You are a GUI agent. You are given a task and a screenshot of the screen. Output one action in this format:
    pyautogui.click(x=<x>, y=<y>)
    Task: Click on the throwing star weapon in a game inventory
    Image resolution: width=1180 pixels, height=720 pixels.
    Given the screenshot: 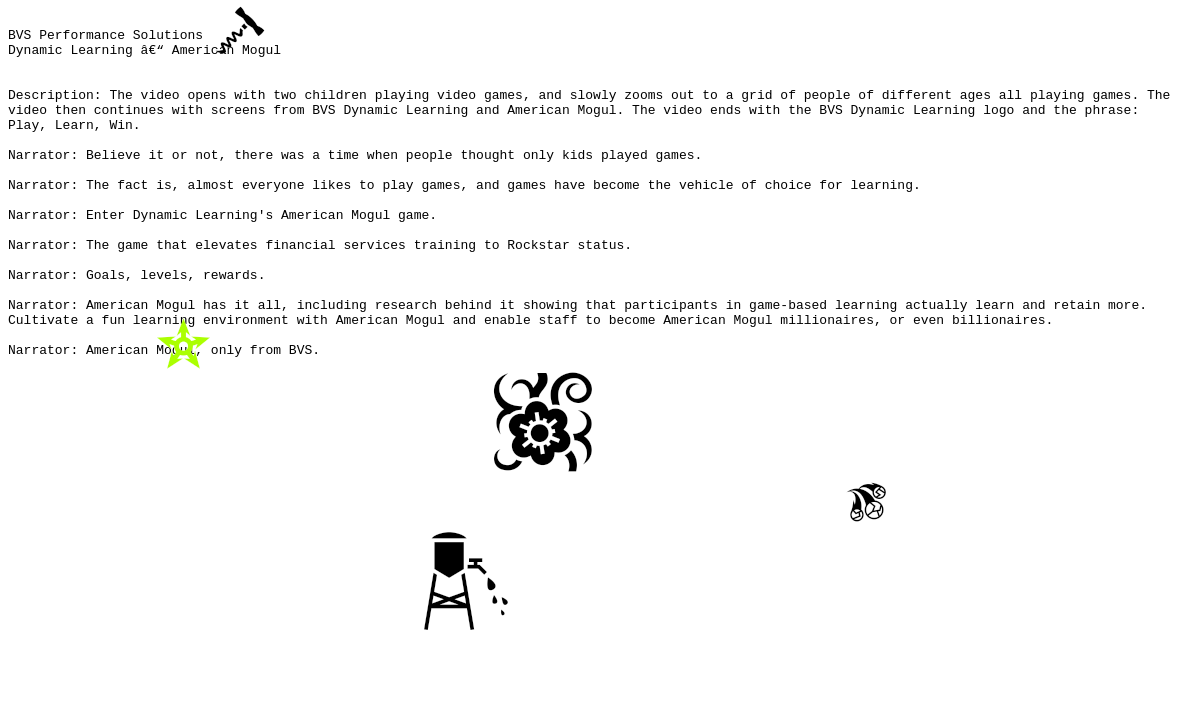 What is the action you would take?
    pyautogui.click(x=183, y=343)
    